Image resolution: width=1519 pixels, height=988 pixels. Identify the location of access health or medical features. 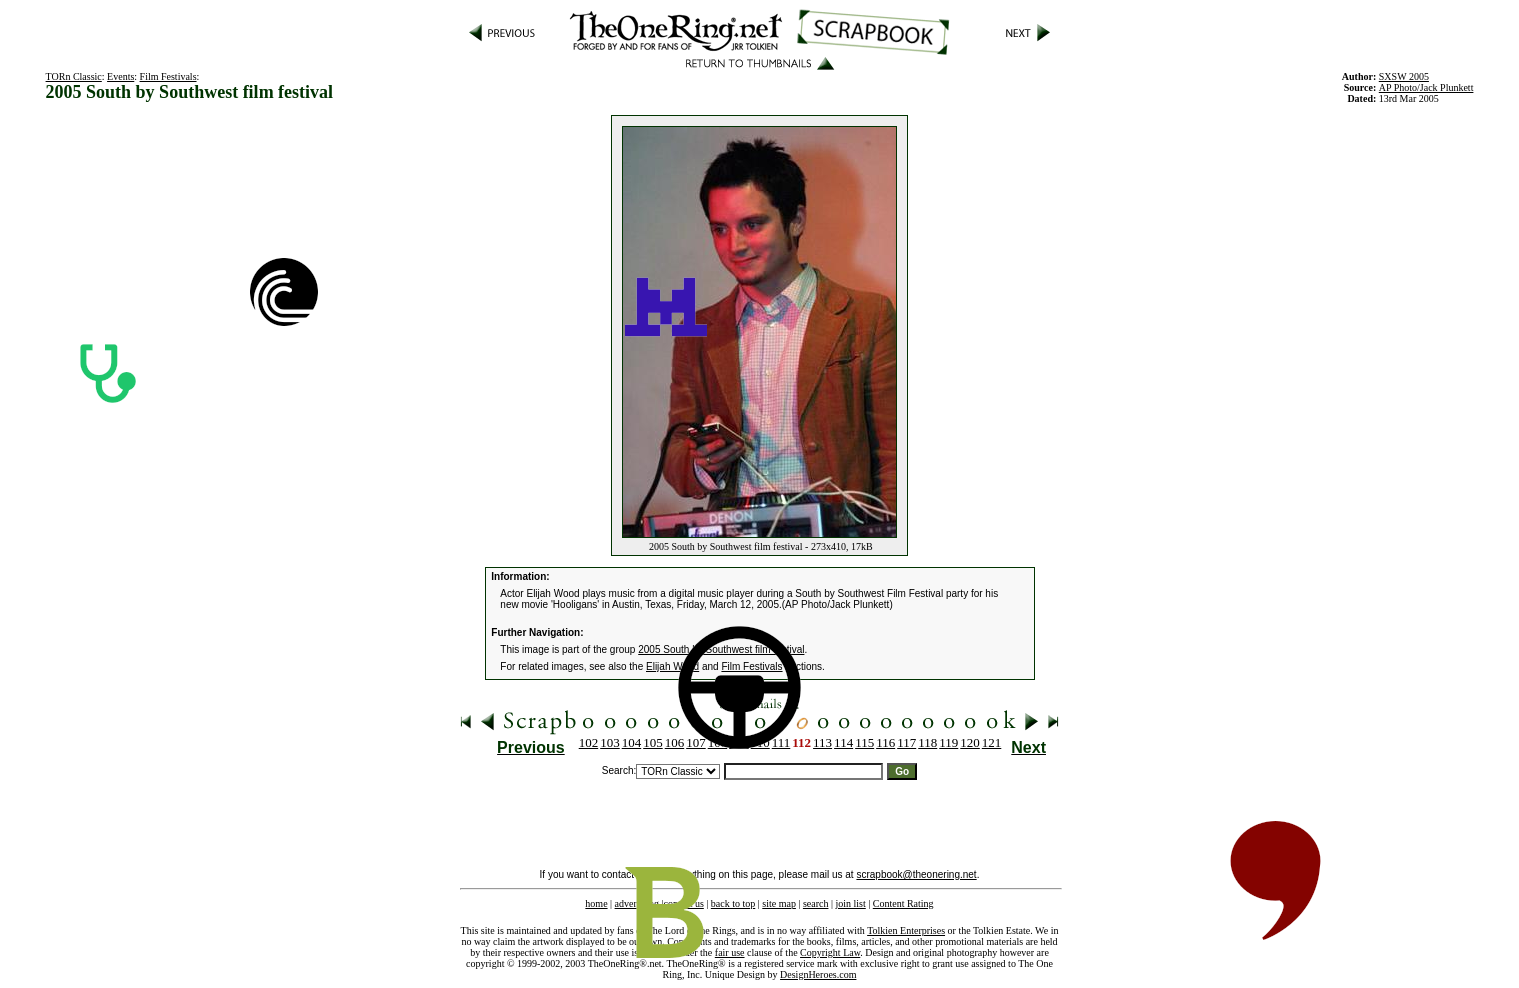
(105, 372).